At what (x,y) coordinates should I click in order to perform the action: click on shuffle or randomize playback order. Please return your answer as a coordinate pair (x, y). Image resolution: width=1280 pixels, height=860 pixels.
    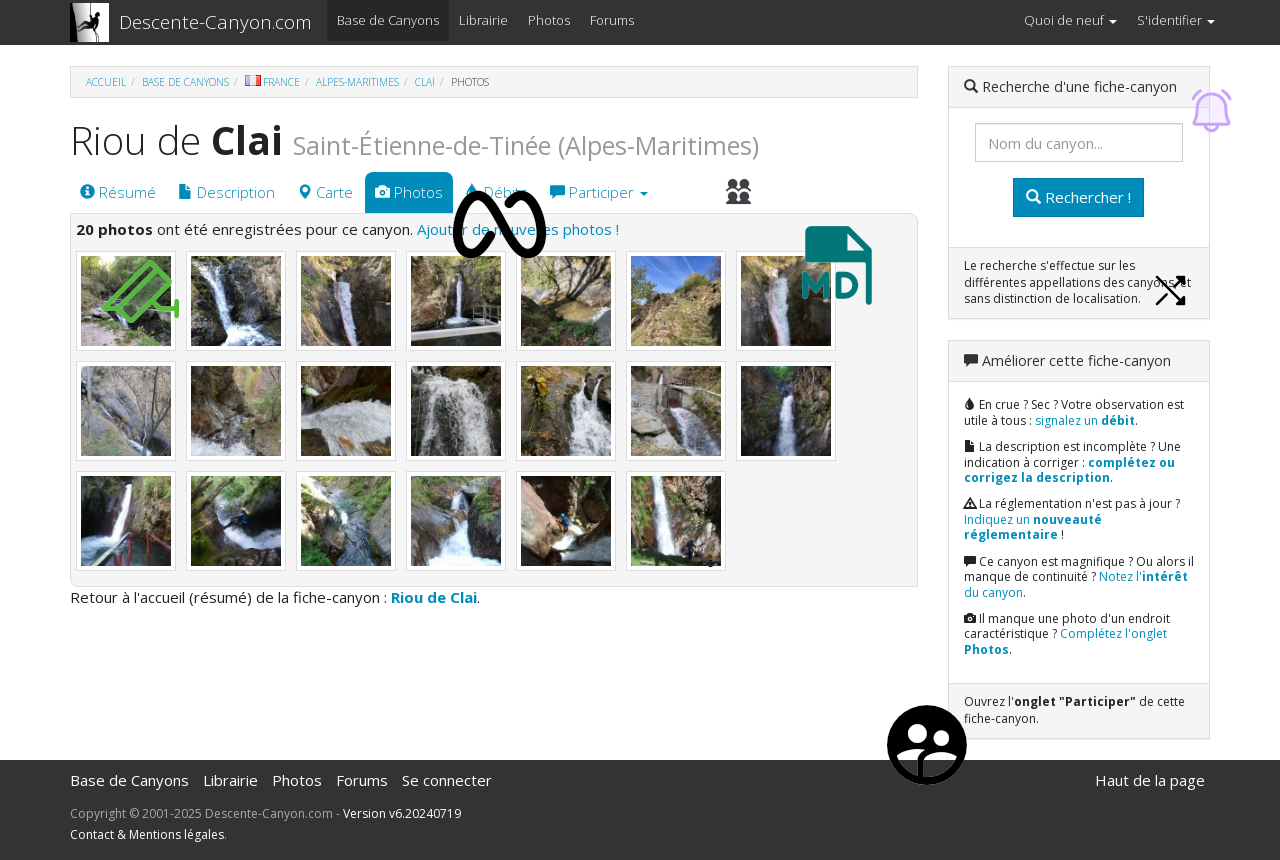
    Looking at the image, I should click on (1170, 290).